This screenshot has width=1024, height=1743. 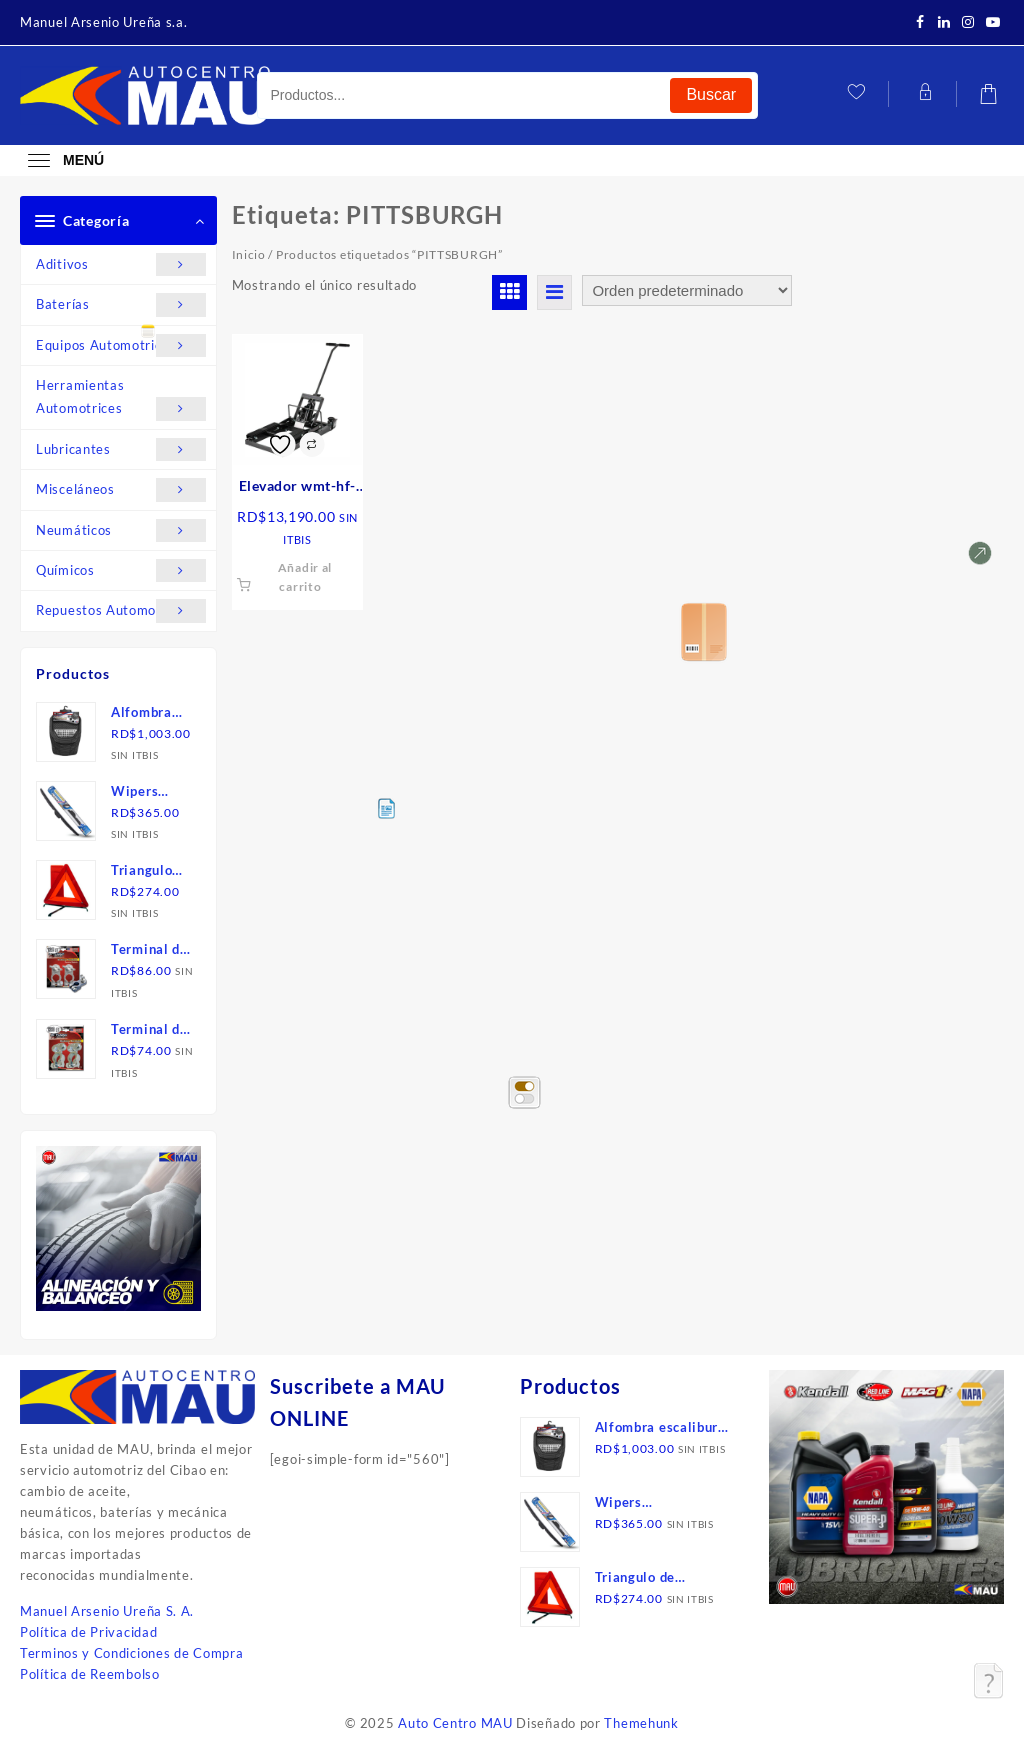 What do you see at coordinates (524, 1092) in the screenshot?
I see `open gnome tweaks settings` at bounding box center [524, 1092].